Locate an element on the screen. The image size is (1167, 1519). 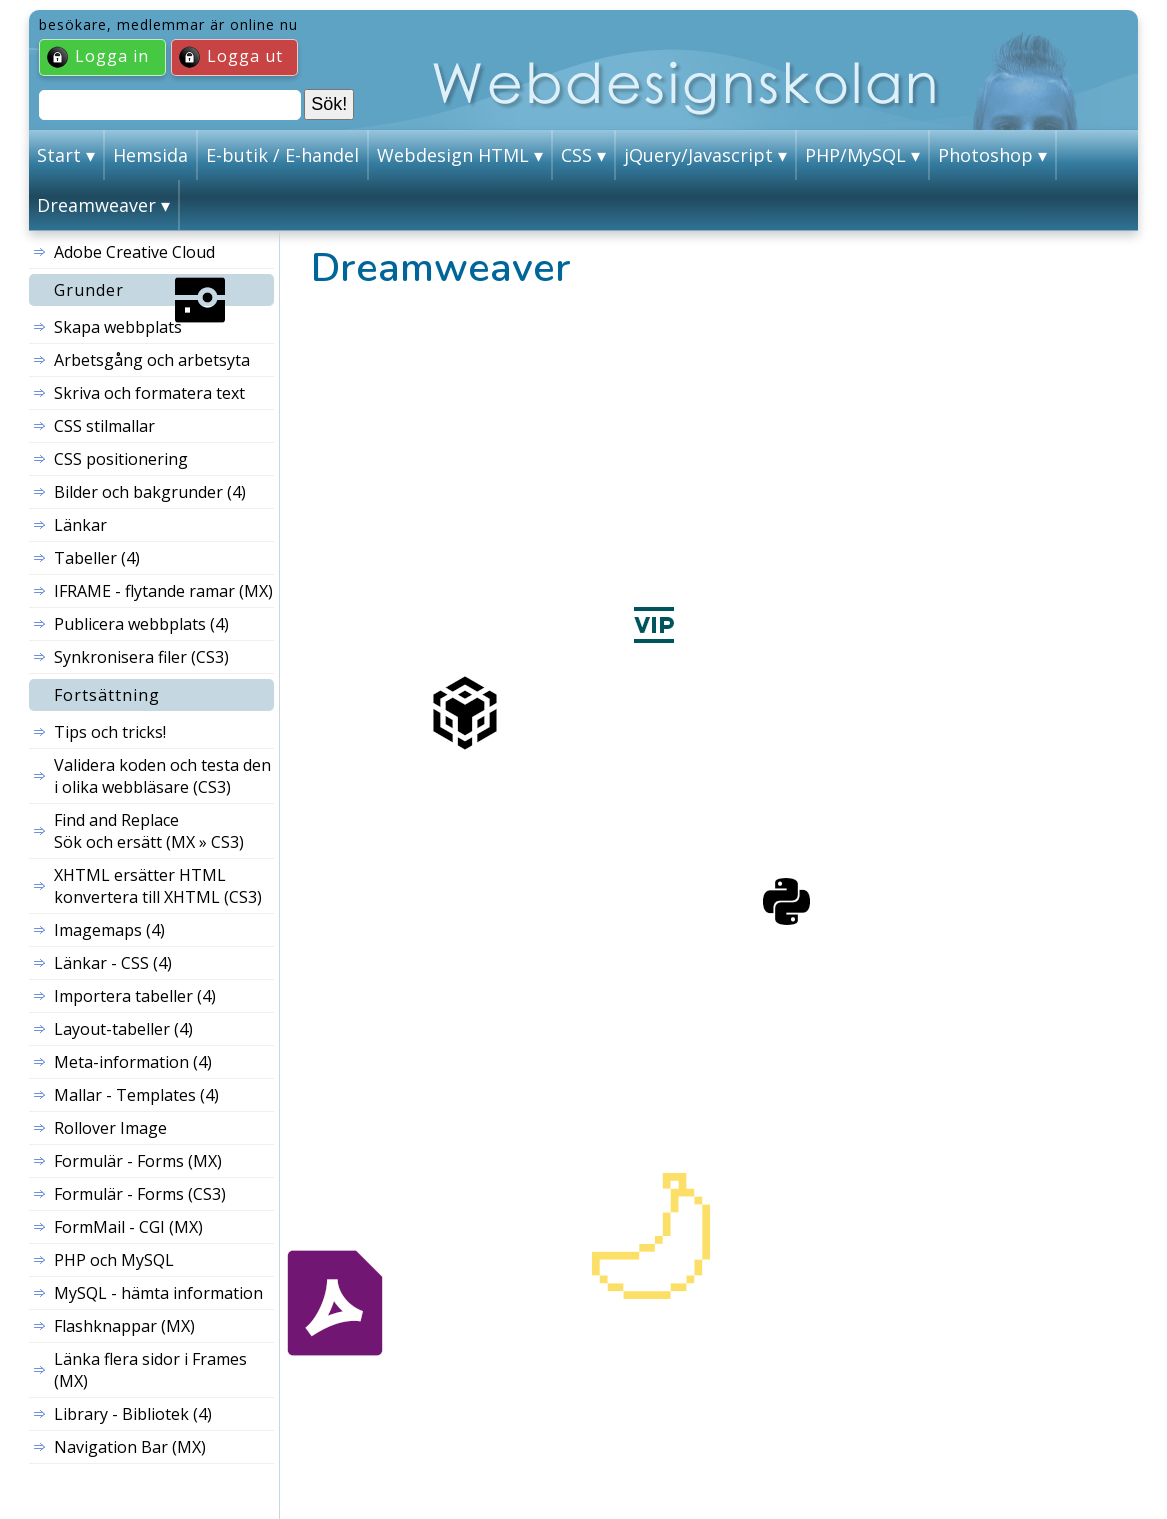
binance coin (BNB) cryptocurrency logo is located at coordinates (465, 713).